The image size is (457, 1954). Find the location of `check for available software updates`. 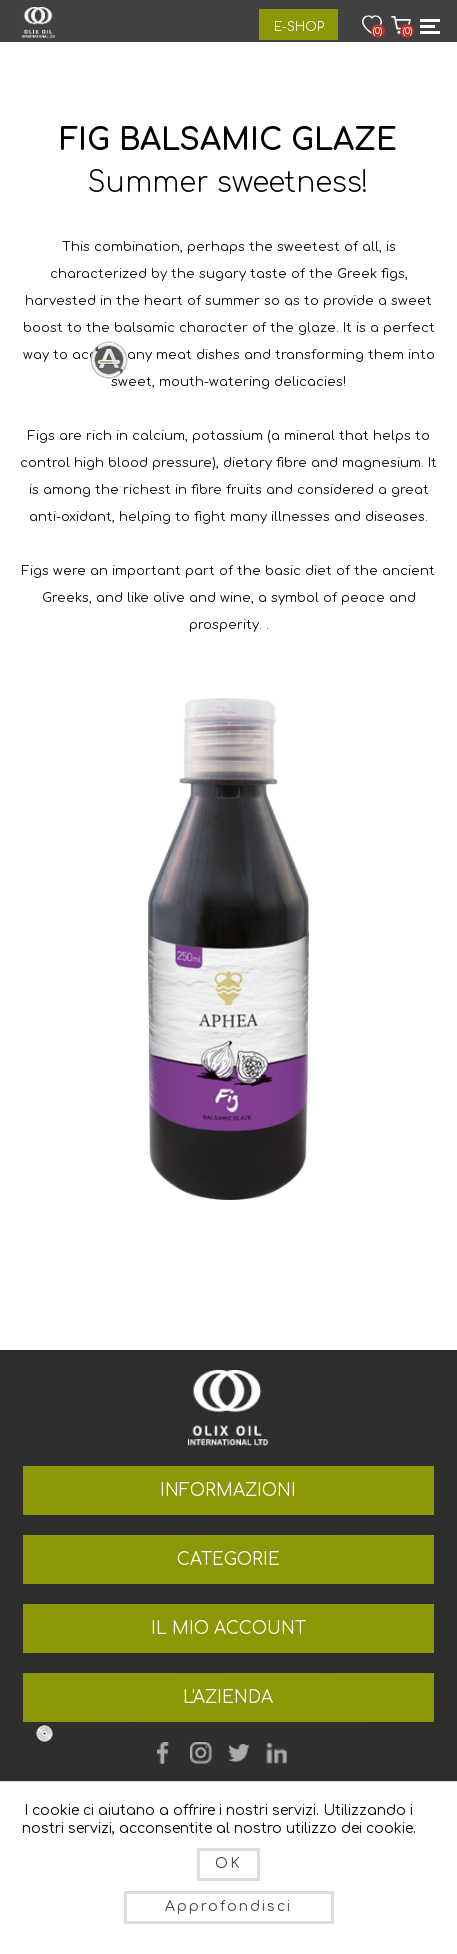

check for available software updates is located at coordinates (109, 360).